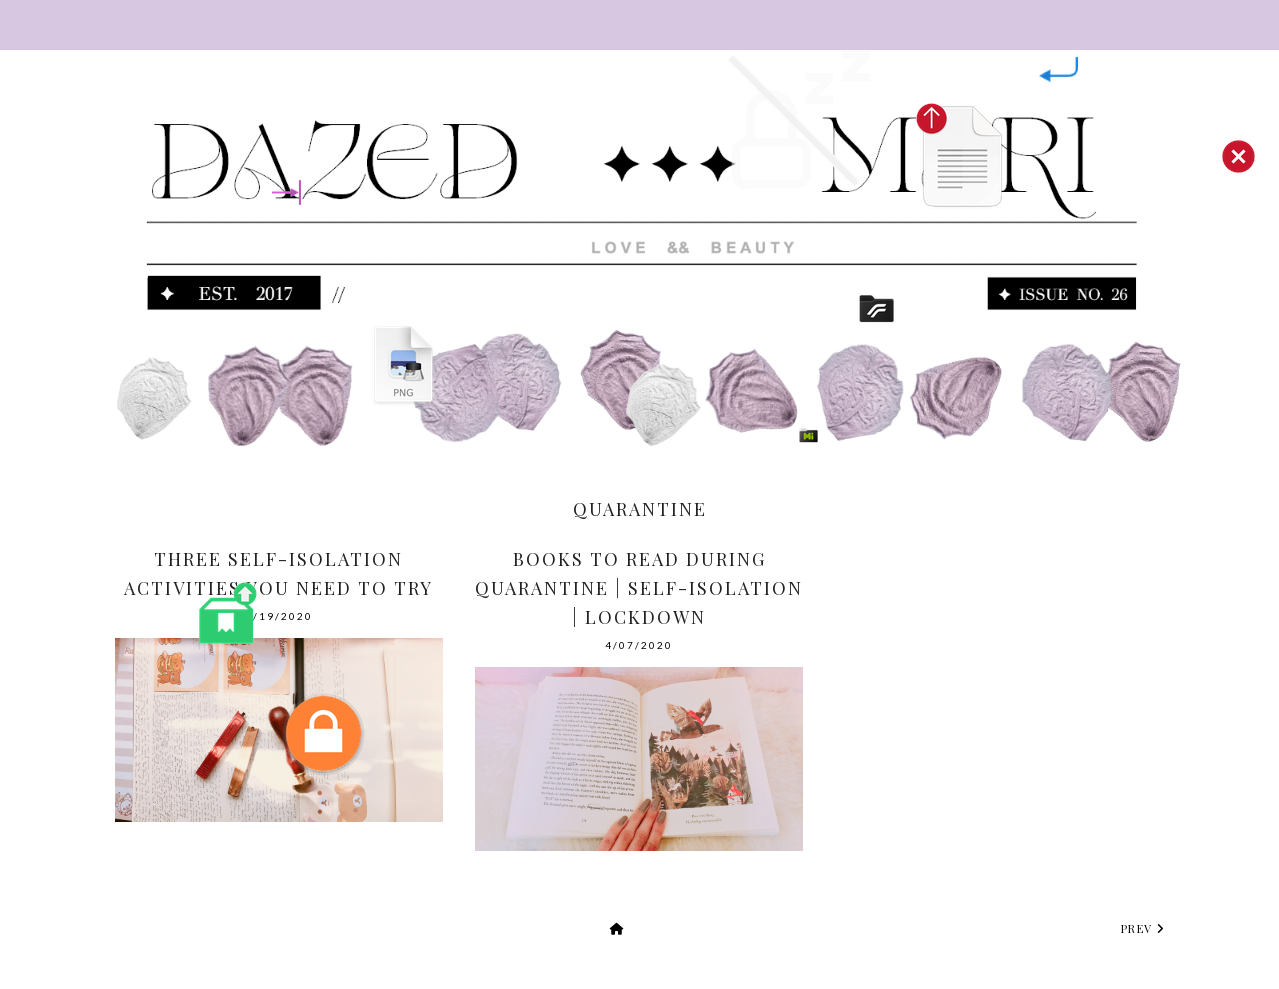 This screenshot has width=1279, height=989. I want to click on reply to an email message, so click(1058, 67).